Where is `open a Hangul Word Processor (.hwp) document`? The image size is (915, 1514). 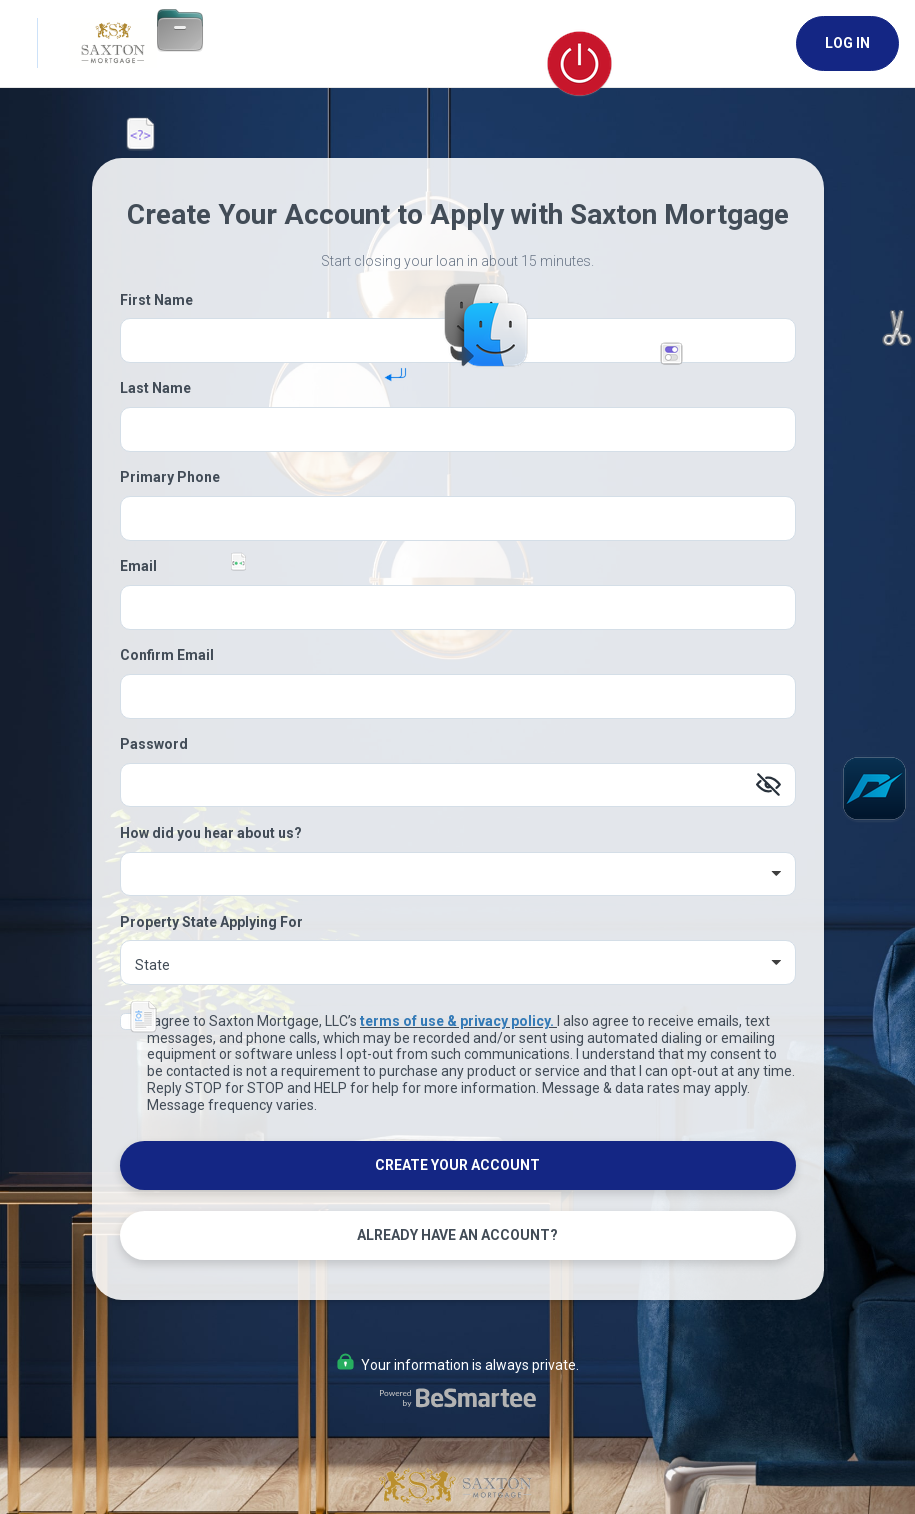
open a Hangul Word Processor (.hwp) document is located at coordinates (143, 1016).